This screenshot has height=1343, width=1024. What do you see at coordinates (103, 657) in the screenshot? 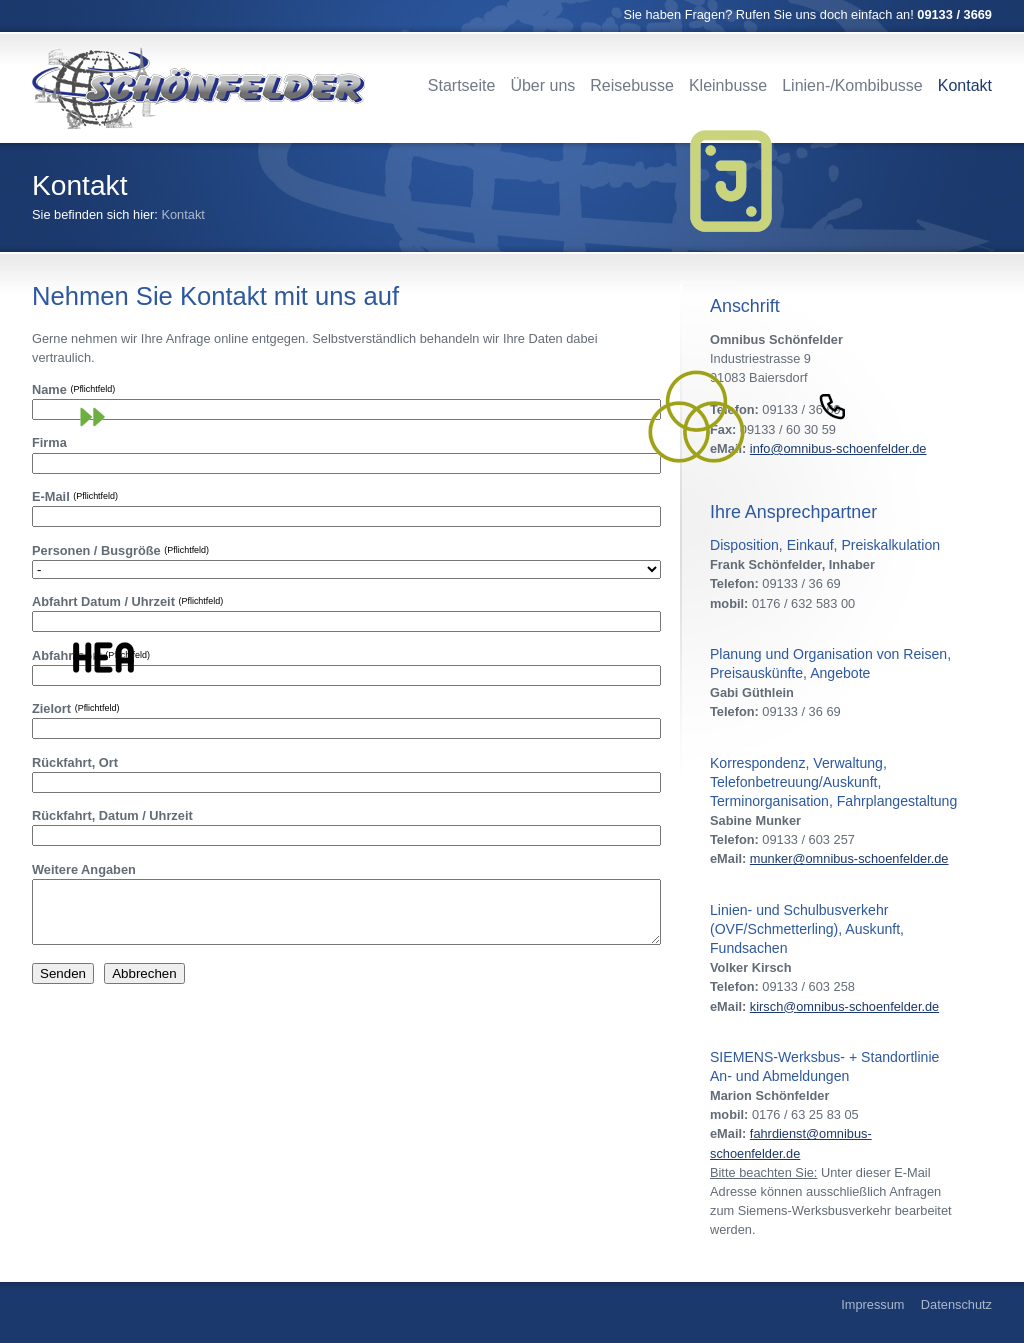
I see `indicates HTTP HEAD request method` at bounding box center [103, 657].